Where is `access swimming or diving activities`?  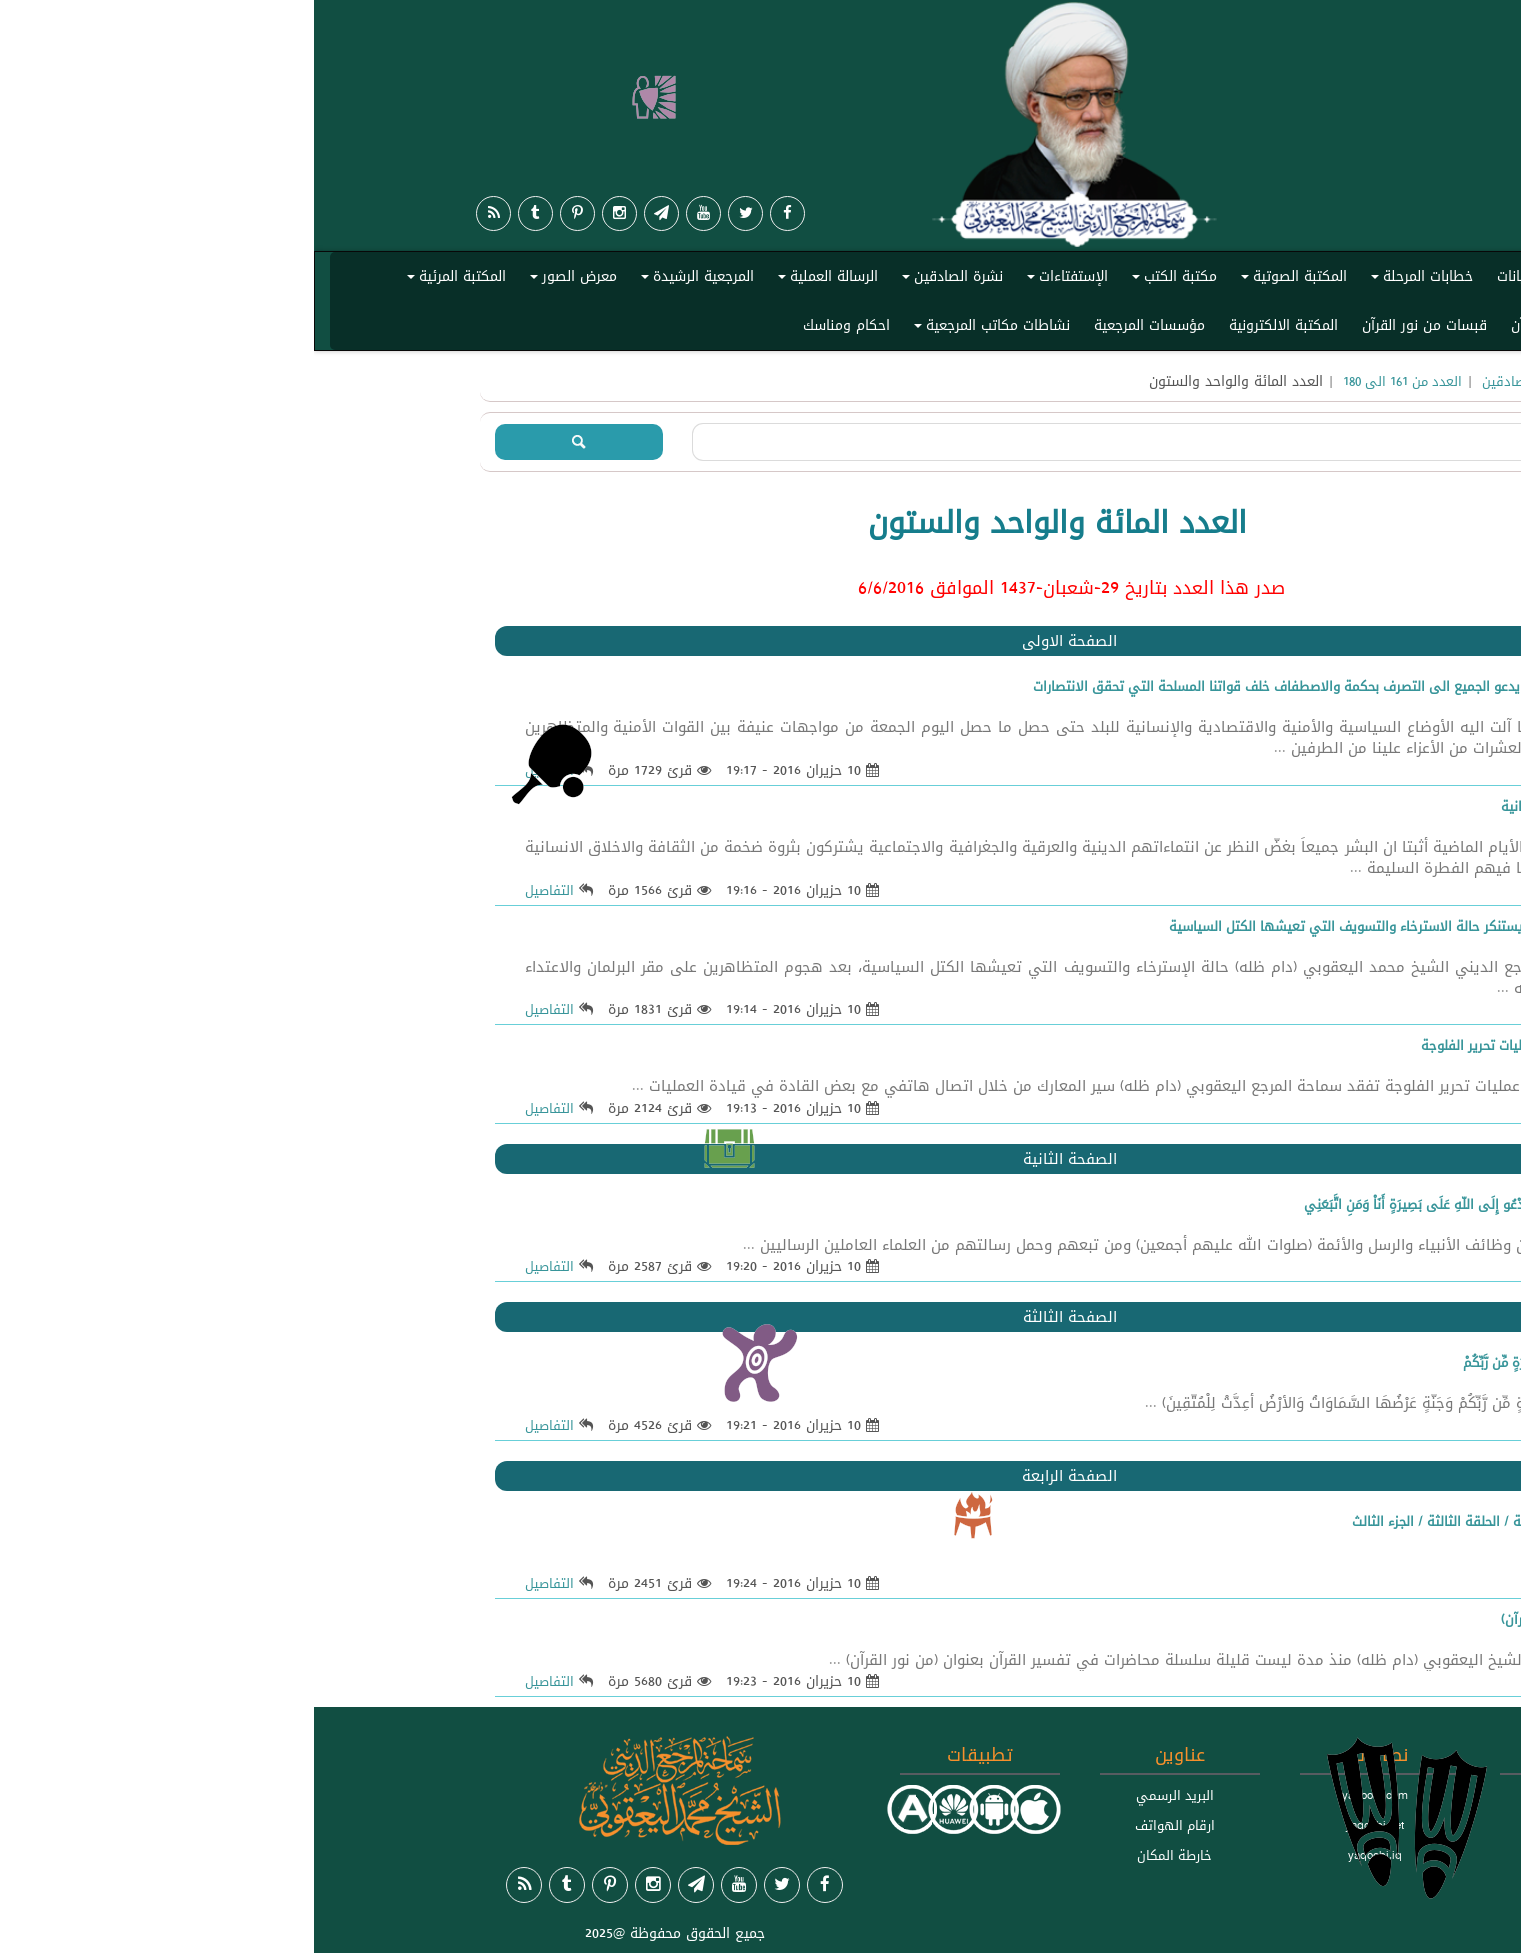 access swimming or diving activities is located at coordinates (1407, 1818).